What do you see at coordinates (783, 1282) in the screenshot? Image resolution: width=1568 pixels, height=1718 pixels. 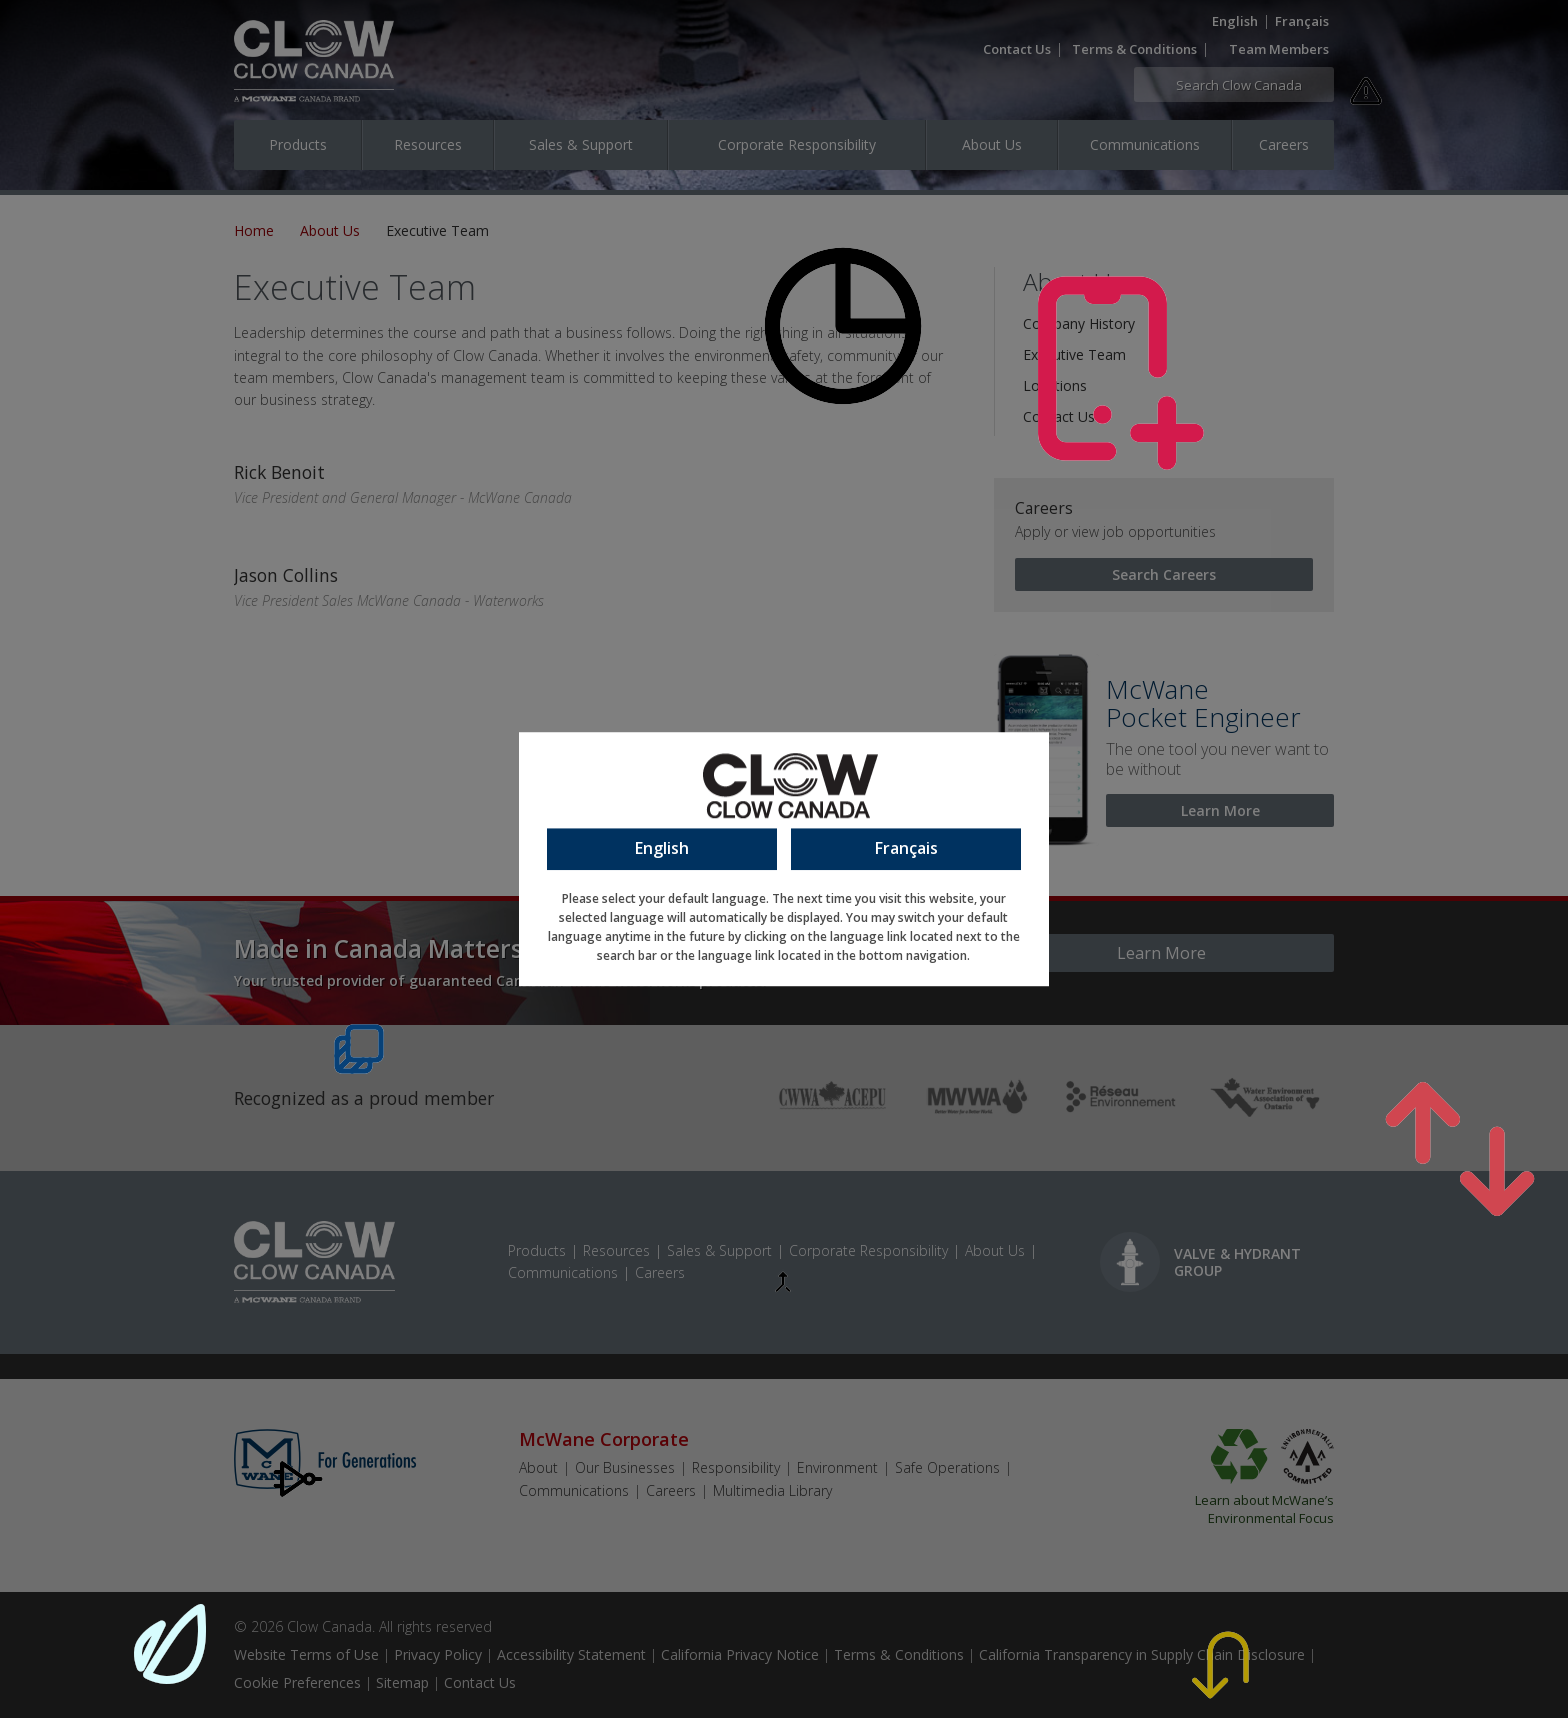 I see `merge two active calls into a conference` at bounding box center [783, 1282].